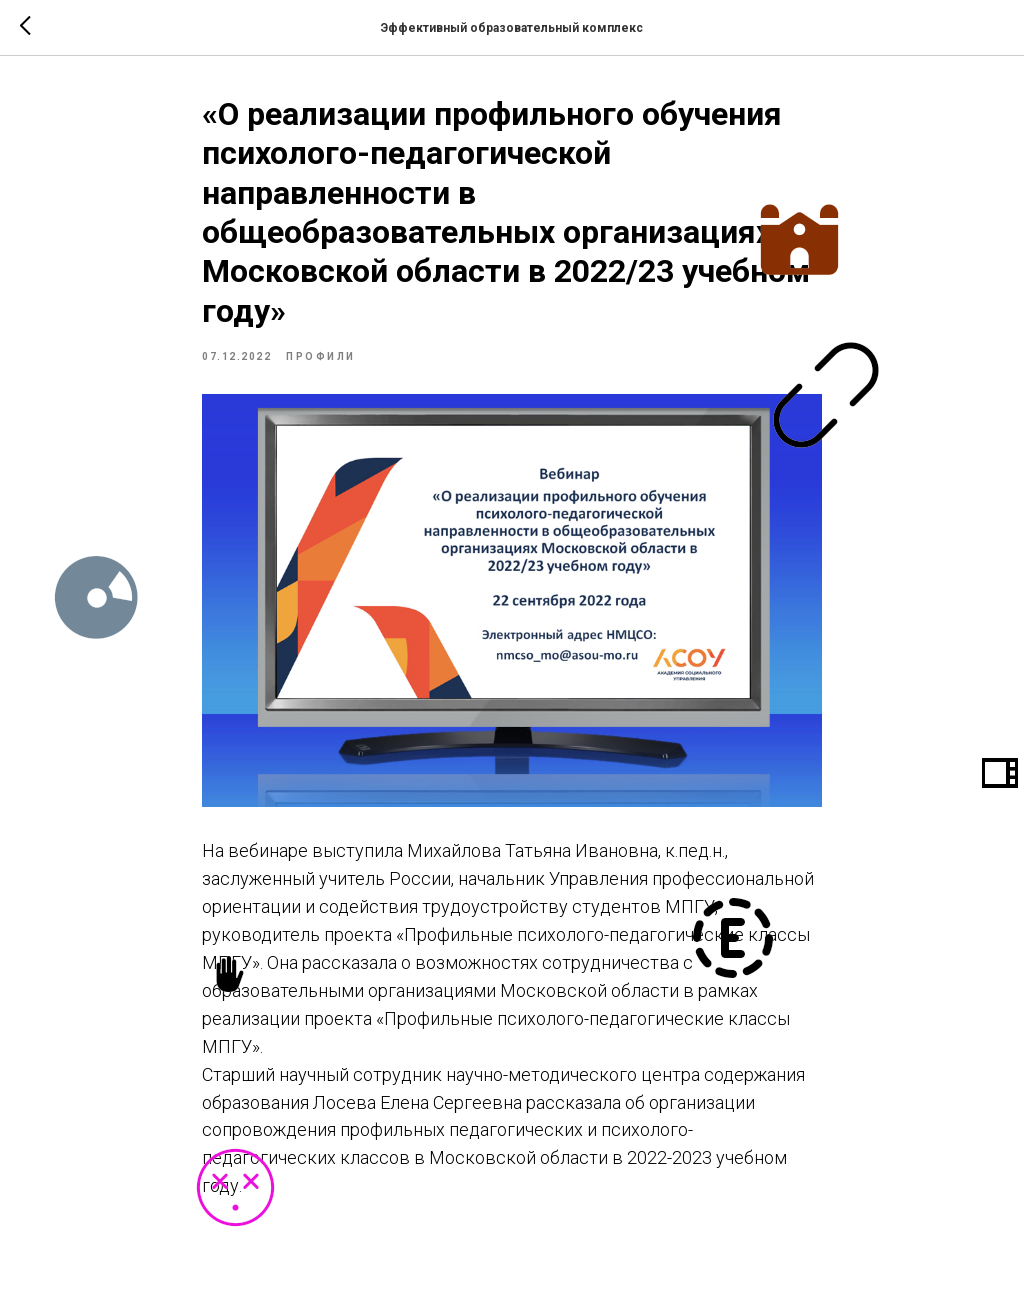 The height and width of the screenshot is (1295, 1024). What do you see at coordinates (230, 974) in the screenshot?
I see `stop or halt an action` at bounding box center [230, 974].